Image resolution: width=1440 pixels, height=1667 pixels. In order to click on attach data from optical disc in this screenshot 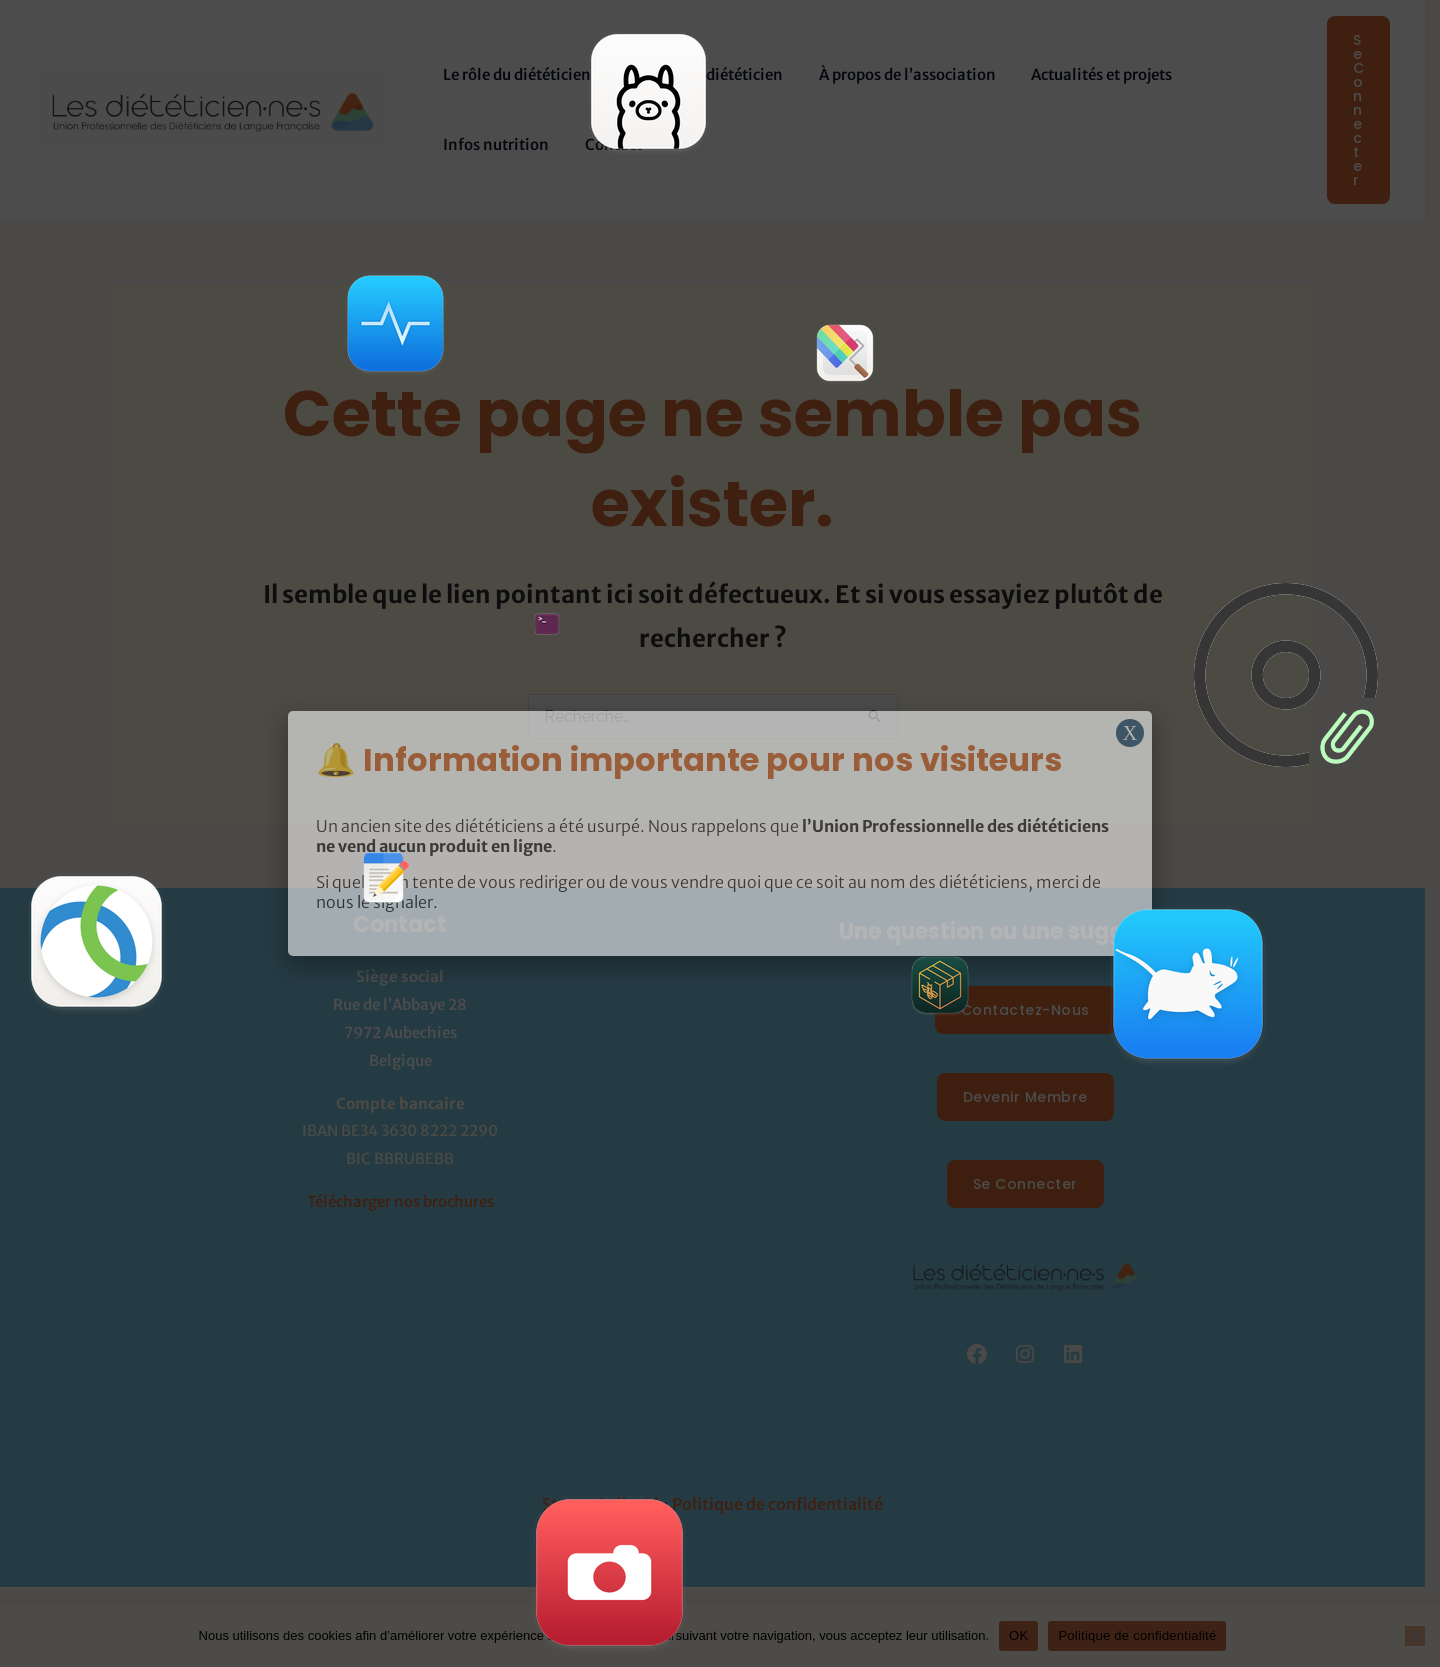, I will do `click(1286, 675)`.